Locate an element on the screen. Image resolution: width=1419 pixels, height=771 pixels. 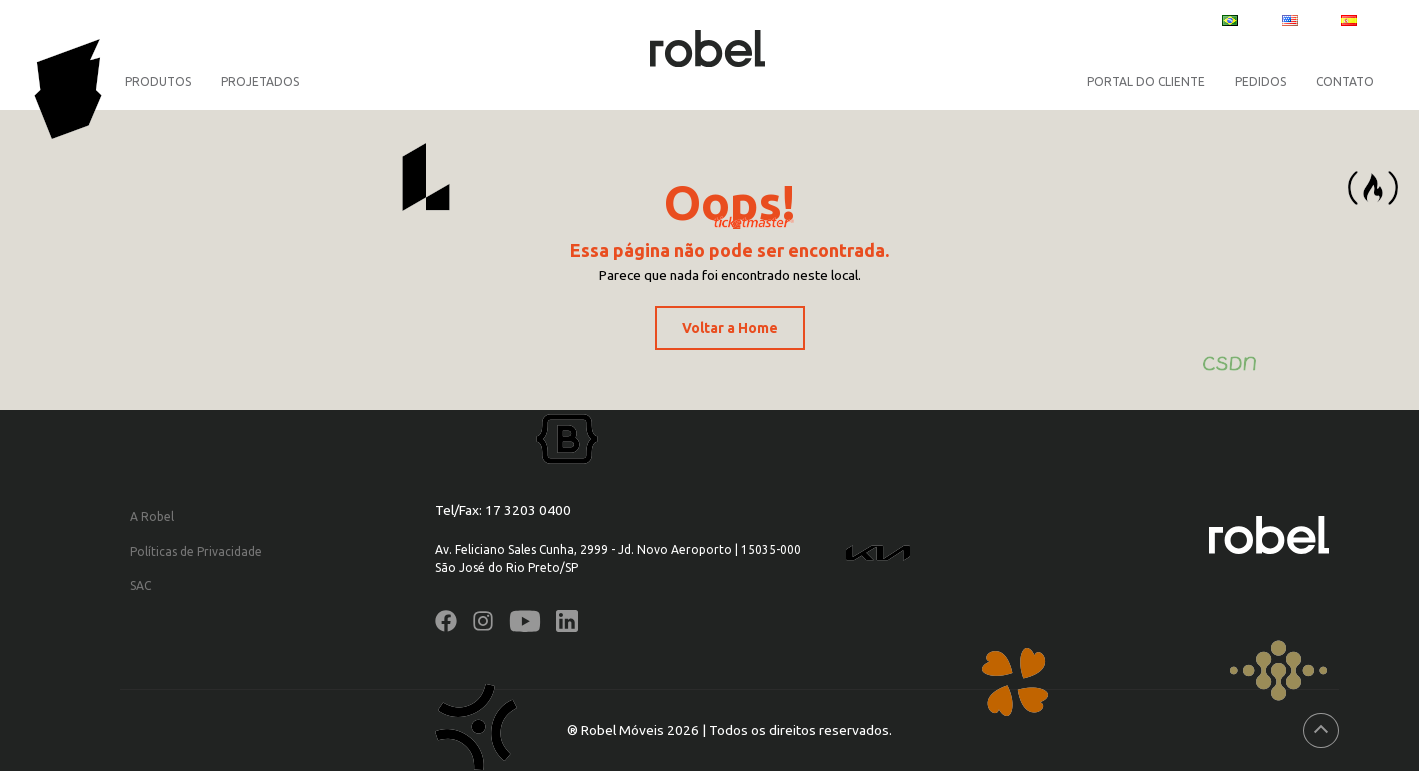
visit CSDN developer community is located at coordinates (1229, 363).